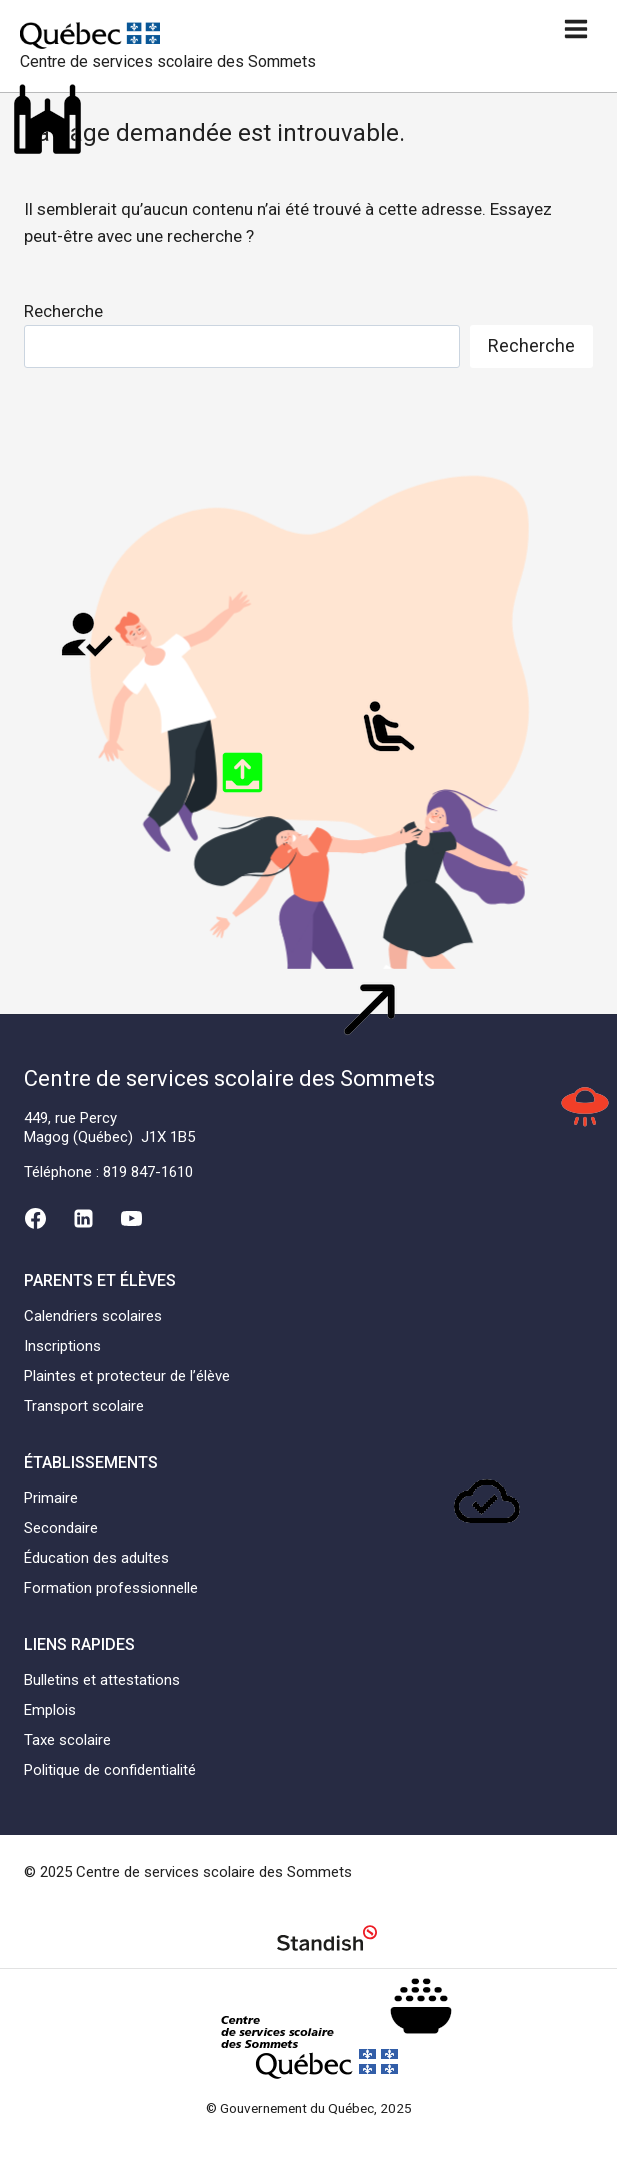 The height and width of the screenshot is (2163, 617). I want to click on verify or approve a user account, so click(86, 634).